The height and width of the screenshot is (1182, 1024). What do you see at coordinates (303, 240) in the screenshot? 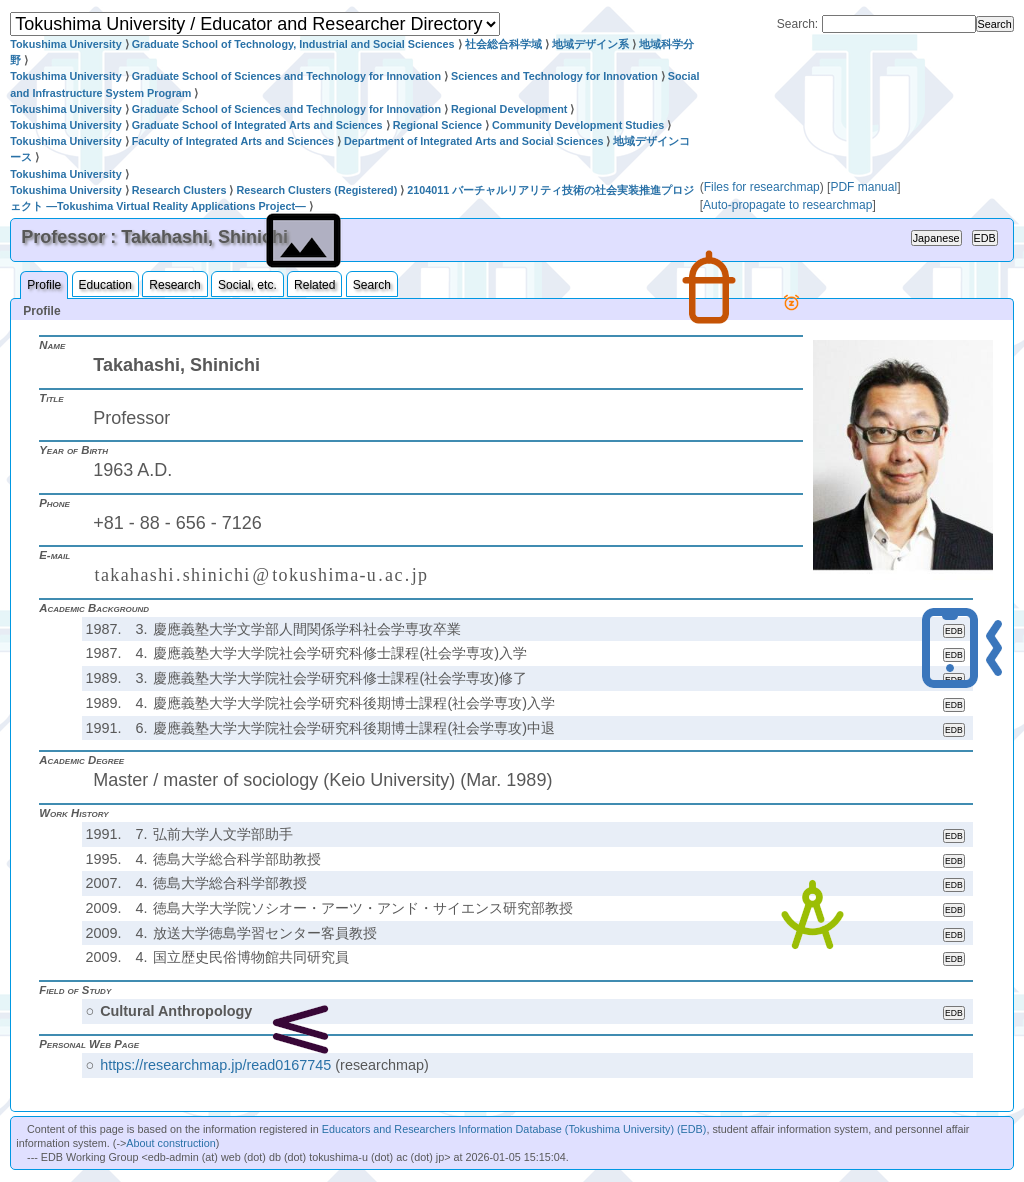
I see `view panorama or landscape photos` at bounding box center [303, 240].